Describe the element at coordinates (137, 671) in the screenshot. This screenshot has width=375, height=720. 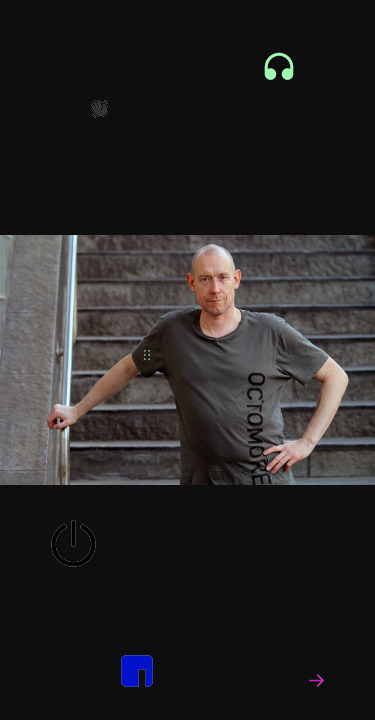
I see `npm package manager logo` at that location.